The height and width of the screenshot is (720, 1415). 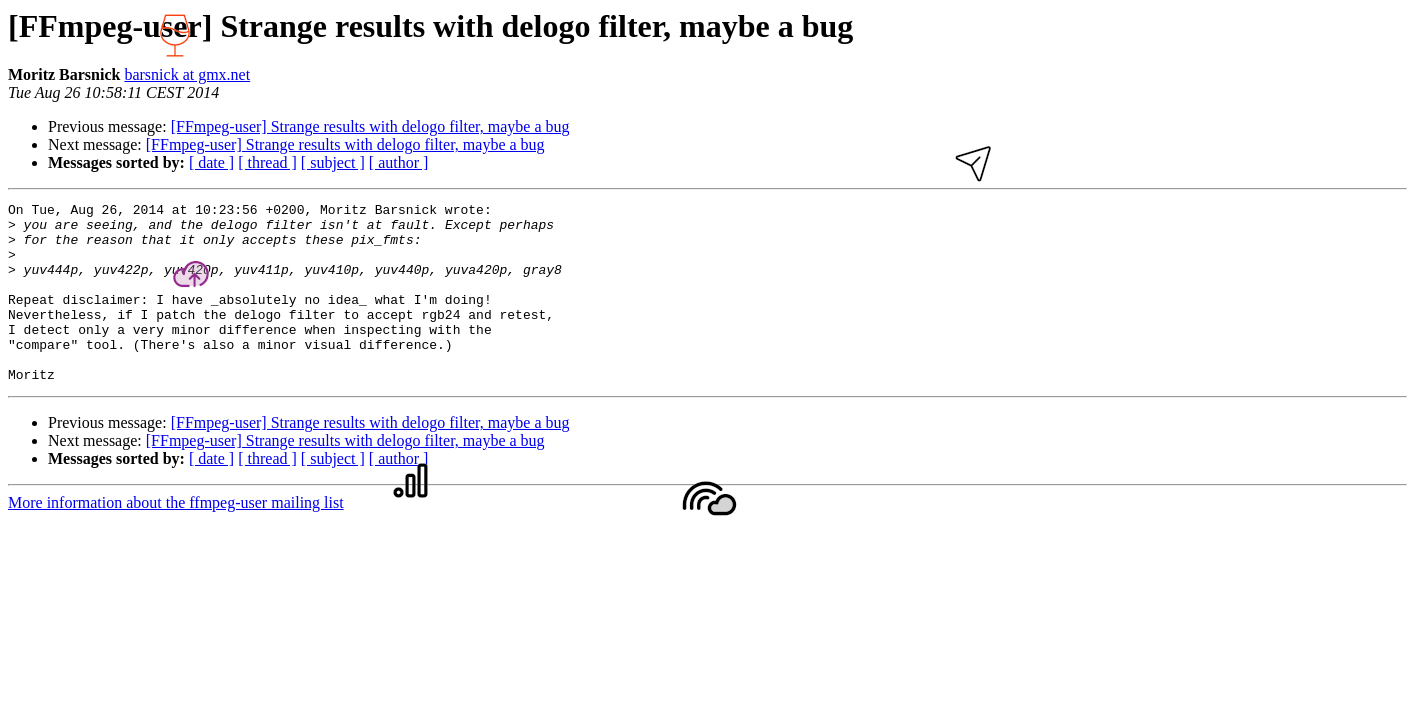 What do you see at coordinates (974, 162) in the screenshot?
I see `send a message` at bounding box center [974, 162].